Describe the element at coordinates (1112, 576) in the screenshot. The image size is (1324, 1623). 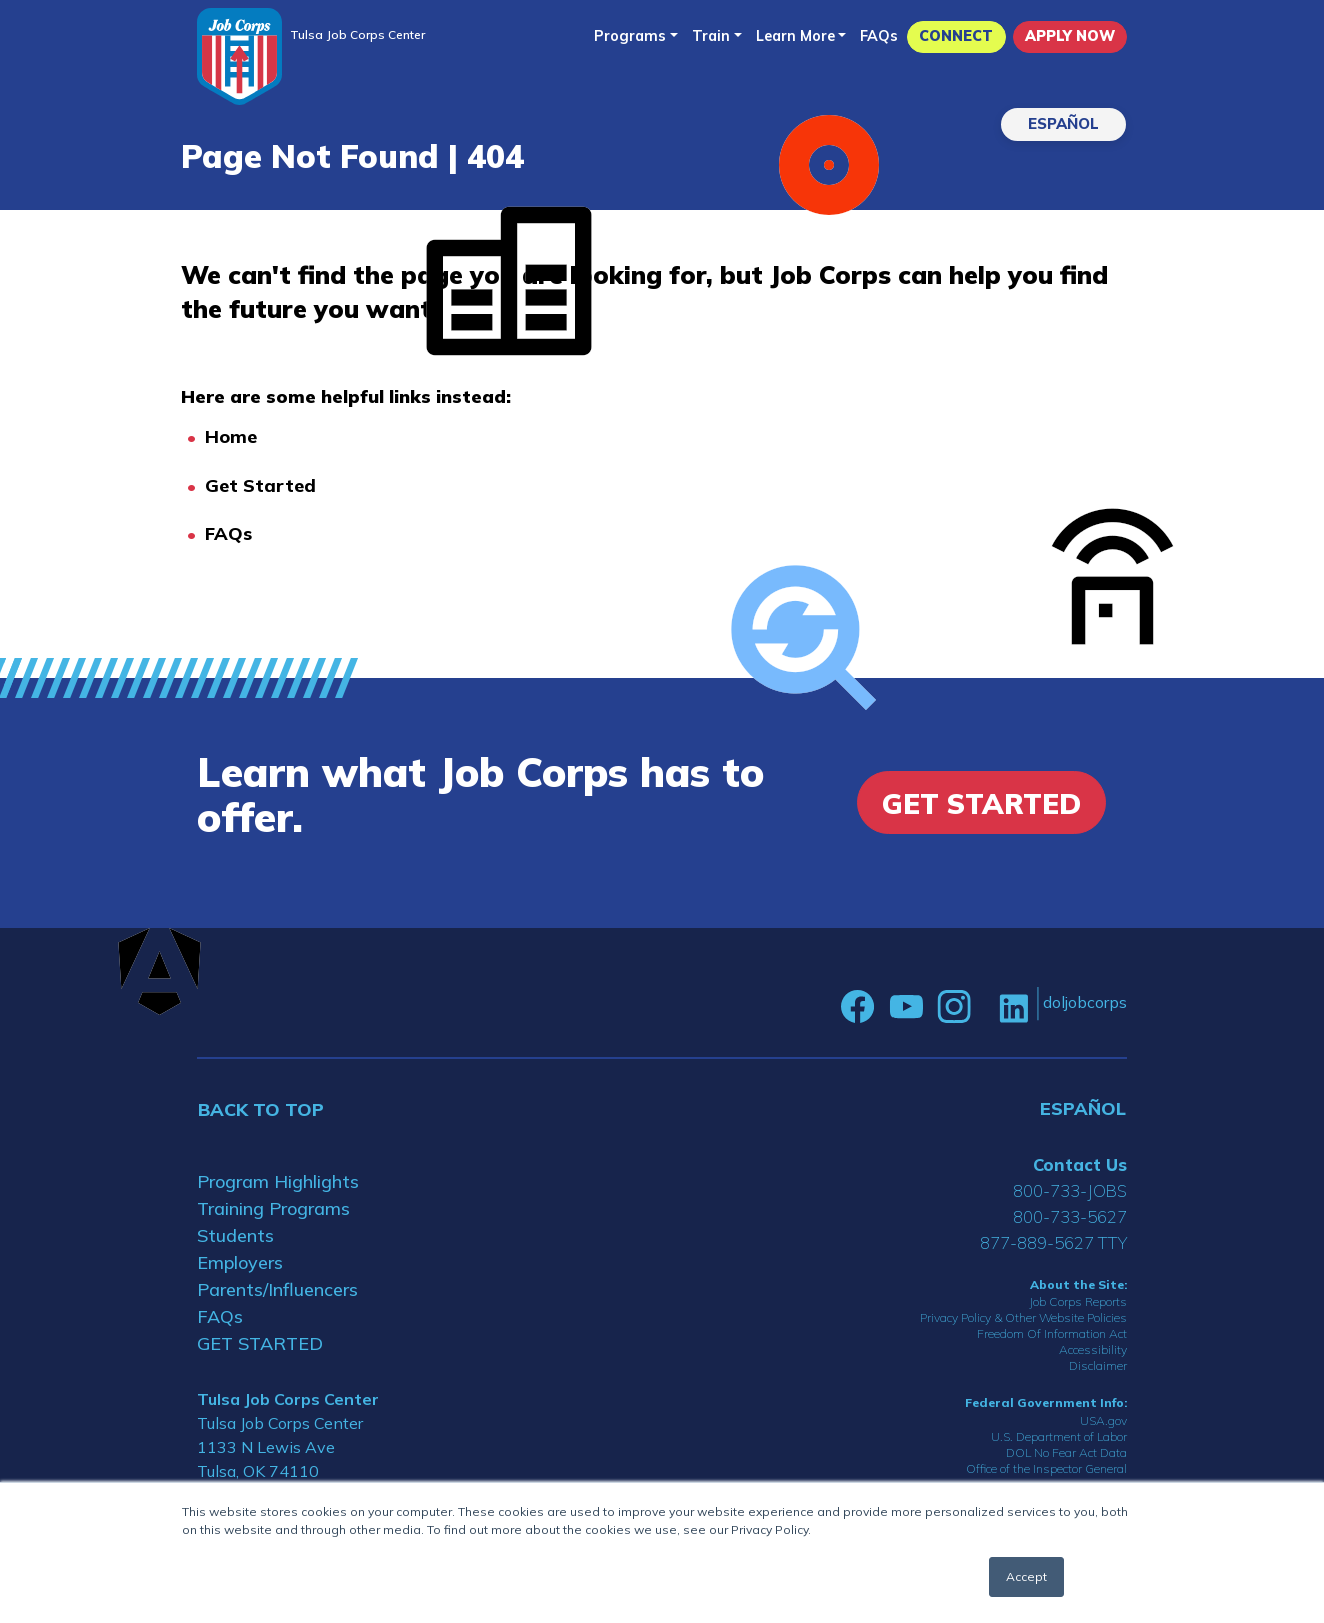
I see `control a connected smart device` at that location.